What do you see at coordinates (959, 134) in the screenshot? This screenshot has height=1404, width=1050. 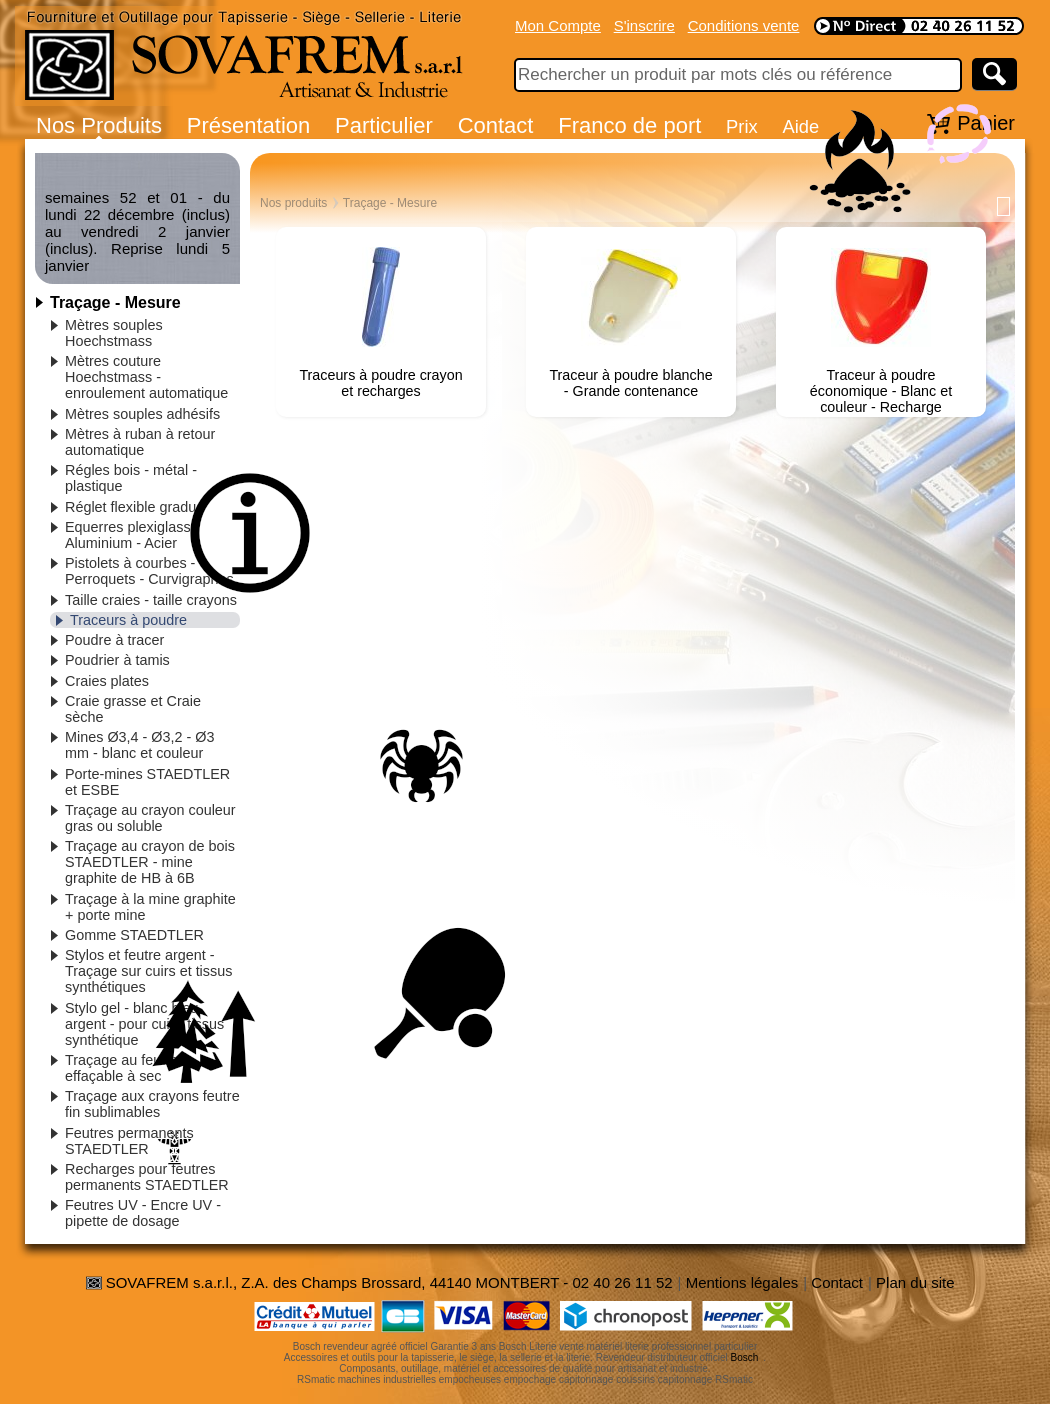 I see `indicates loading or processing in progress` at bounding box center [959, 134].